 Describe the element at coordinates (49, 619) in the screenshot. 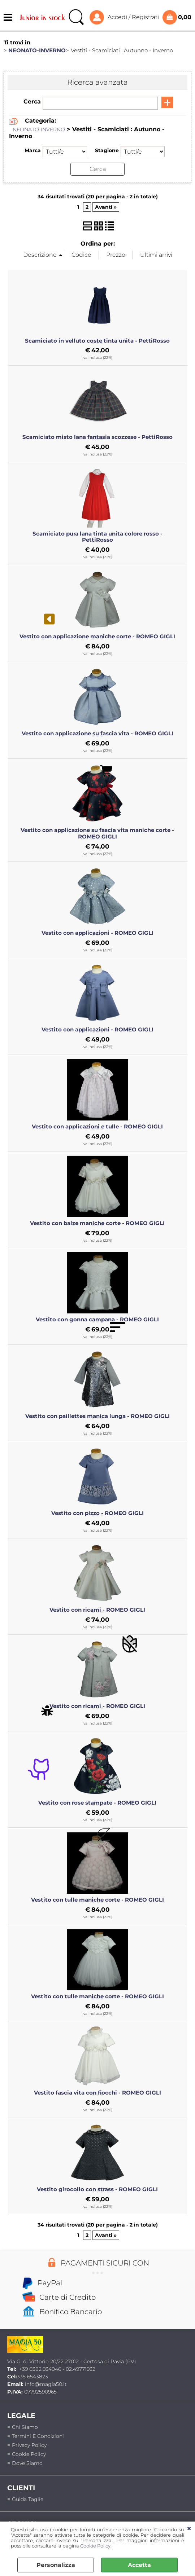

I see `navigate to the previous item or screen` at that location.